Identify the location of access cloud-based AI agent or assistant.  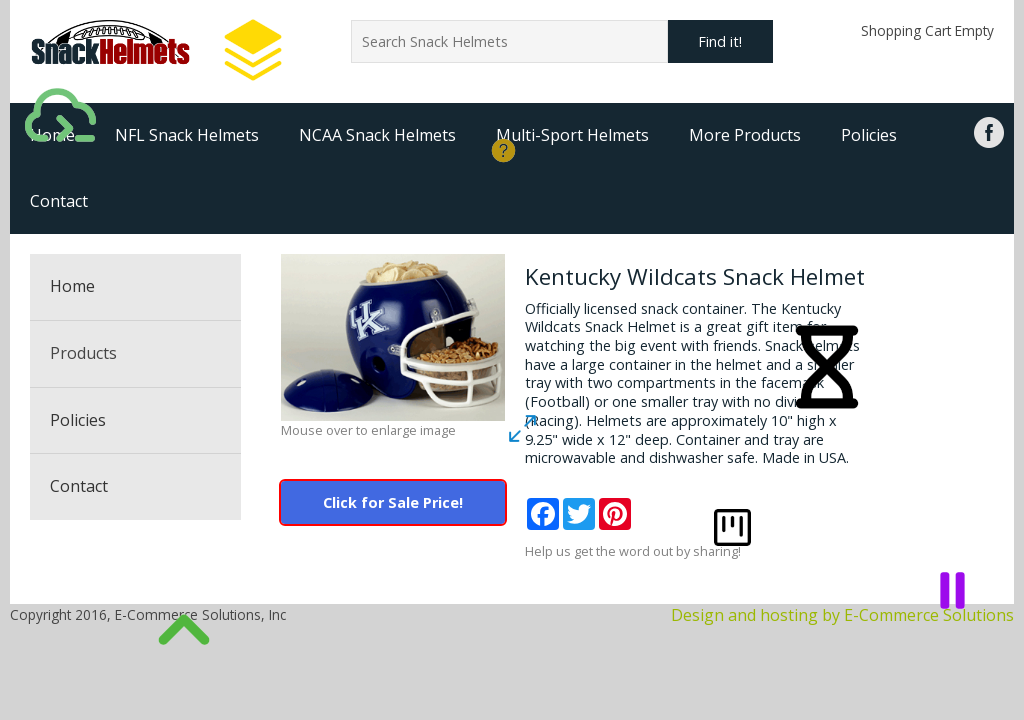
(60, 117).